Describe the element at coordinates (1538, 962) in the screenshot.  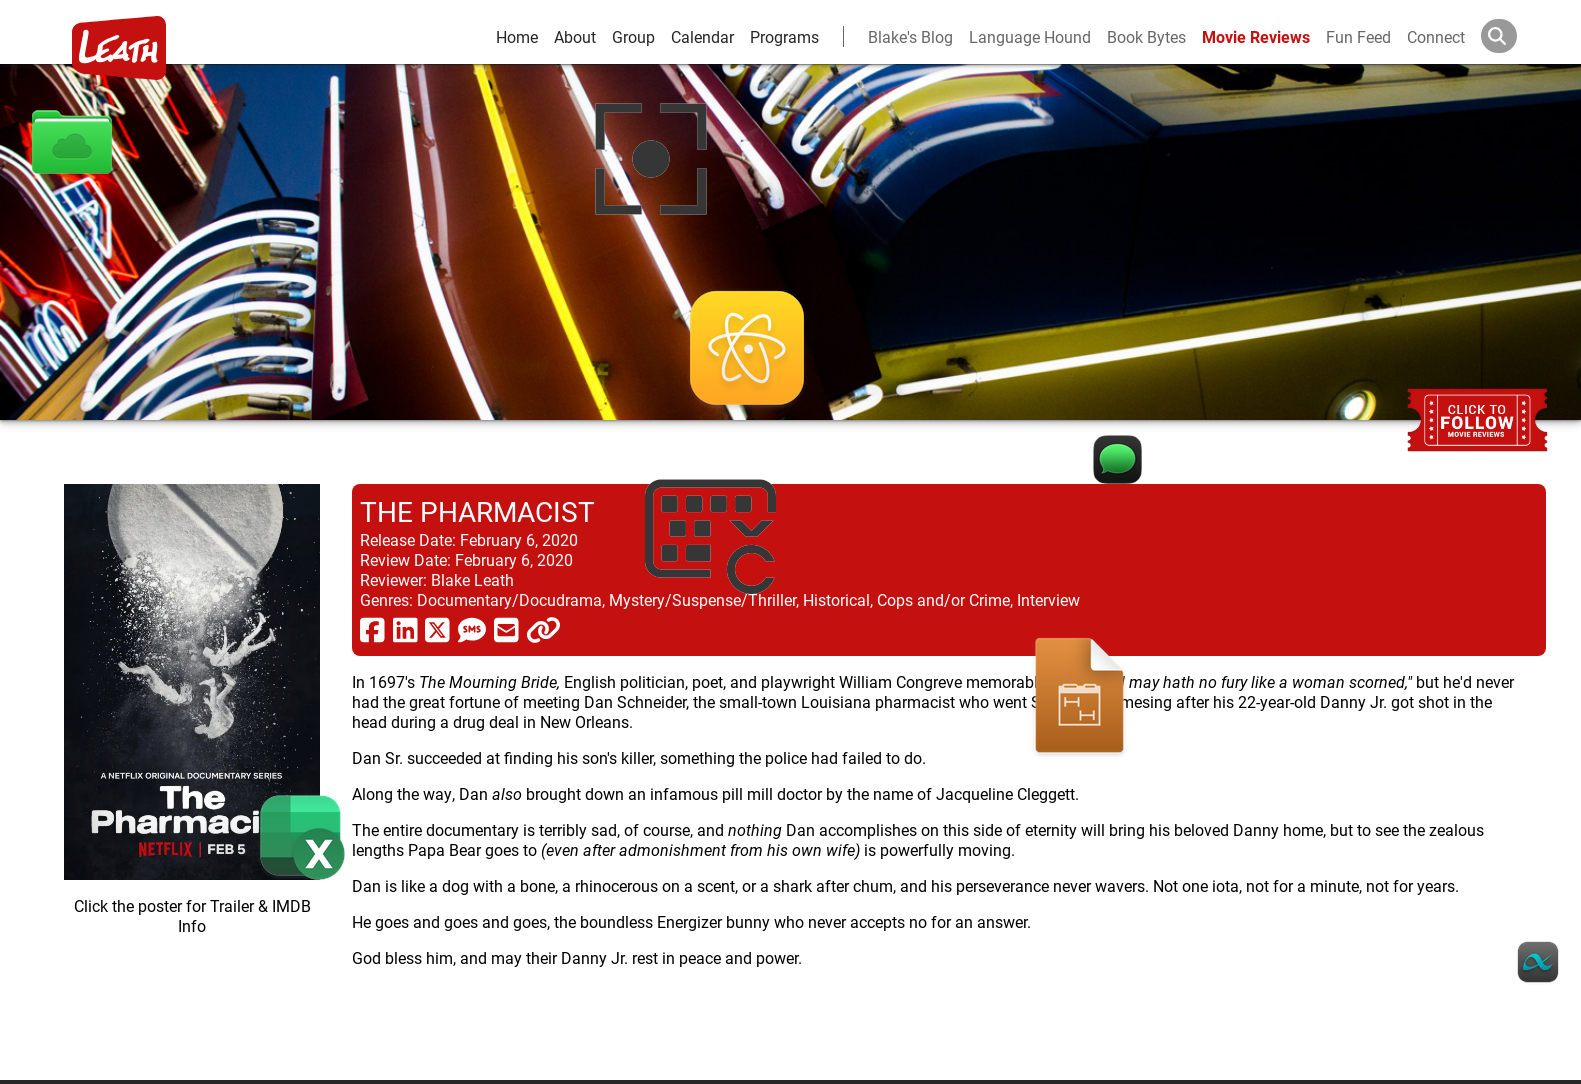
I see `open albert app launcher` at that location.